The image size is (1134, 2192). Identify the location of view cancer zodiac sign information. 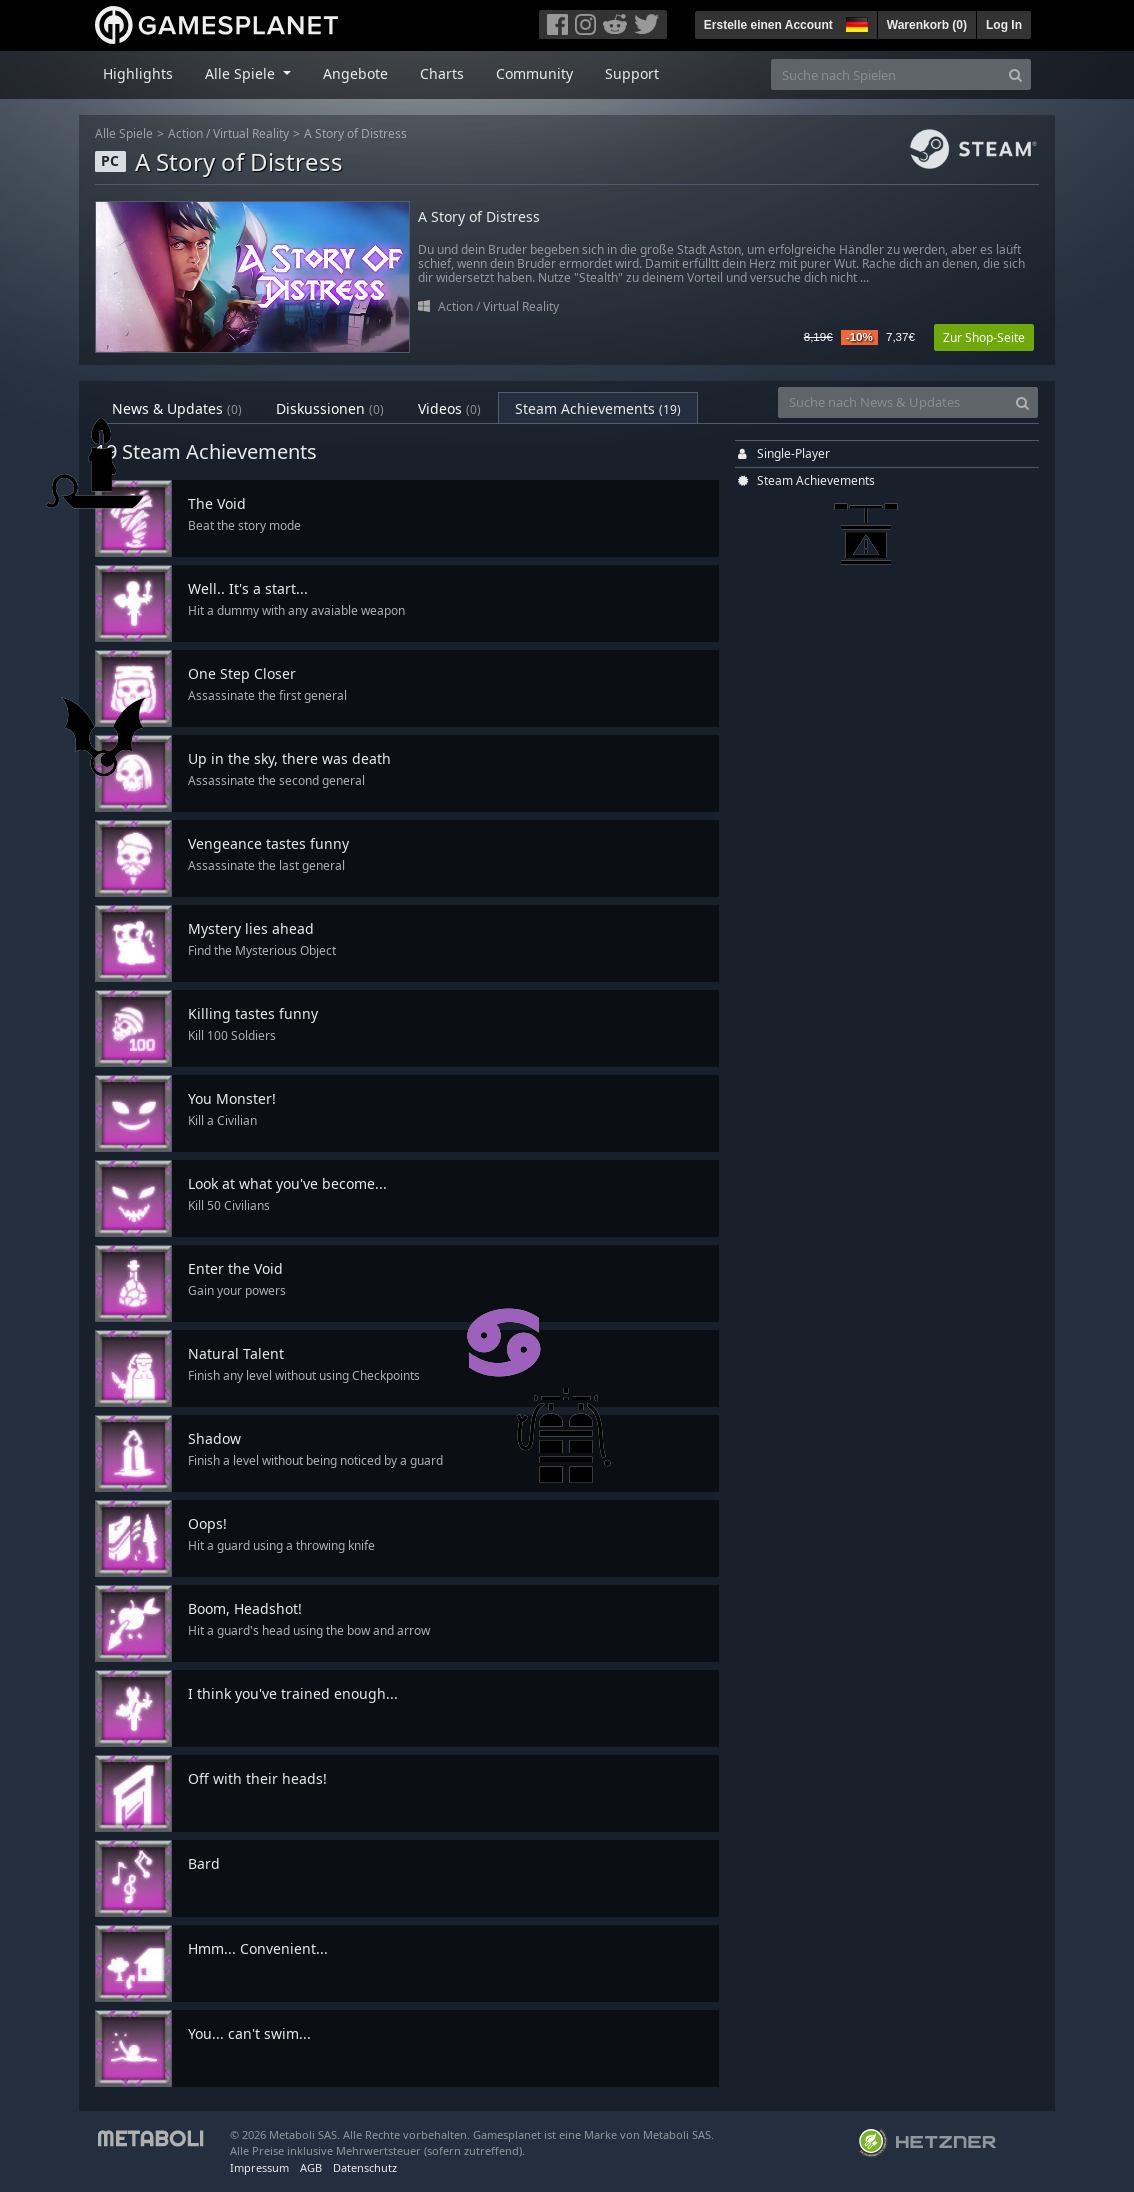
(504, 1343).